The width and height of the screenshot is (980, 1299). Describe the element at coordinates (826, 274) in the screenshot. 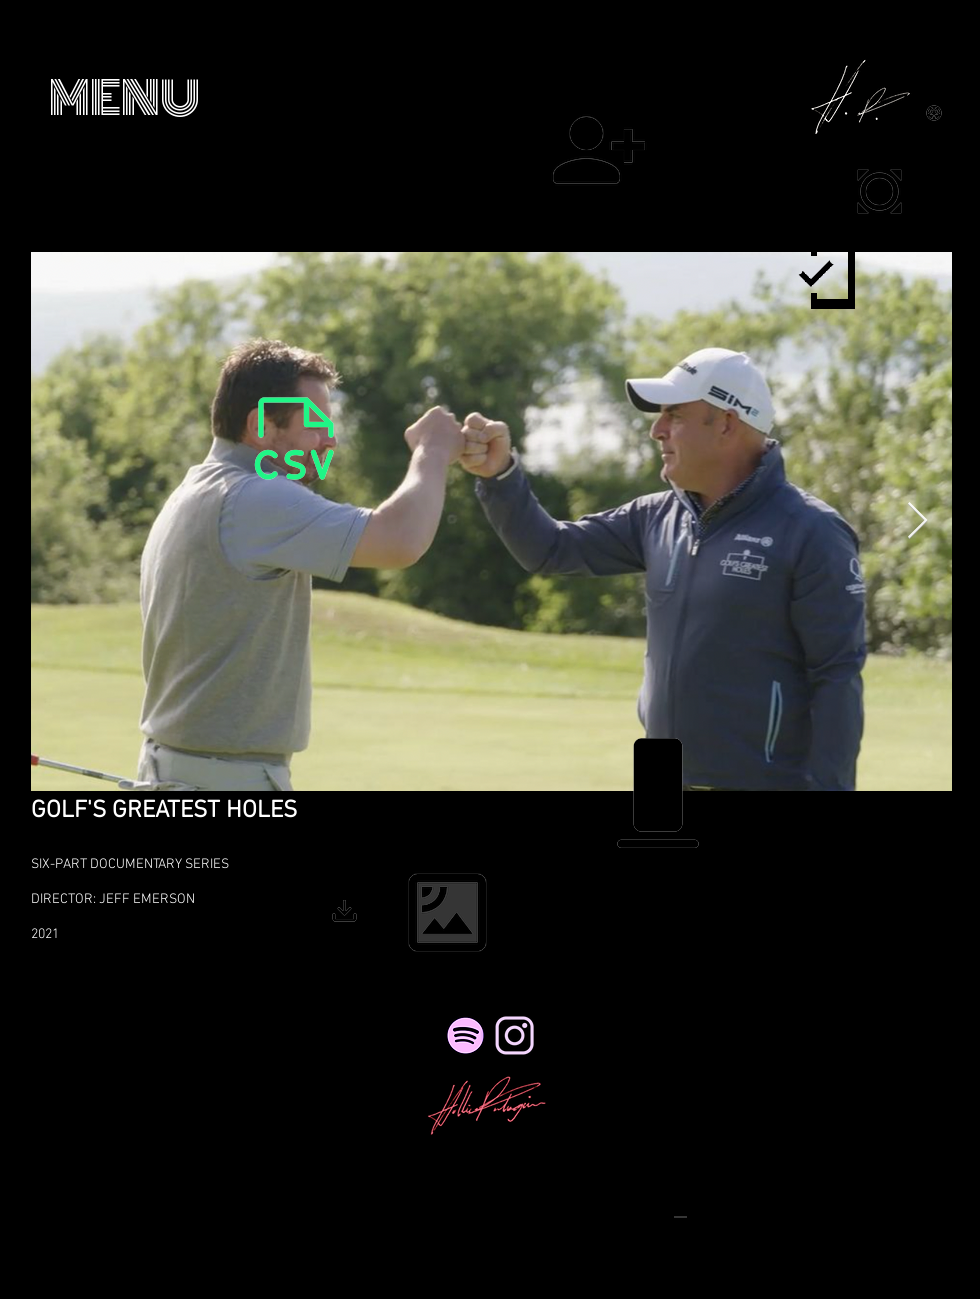

I see `indicates mobile-optimized or responsive content` at that location.